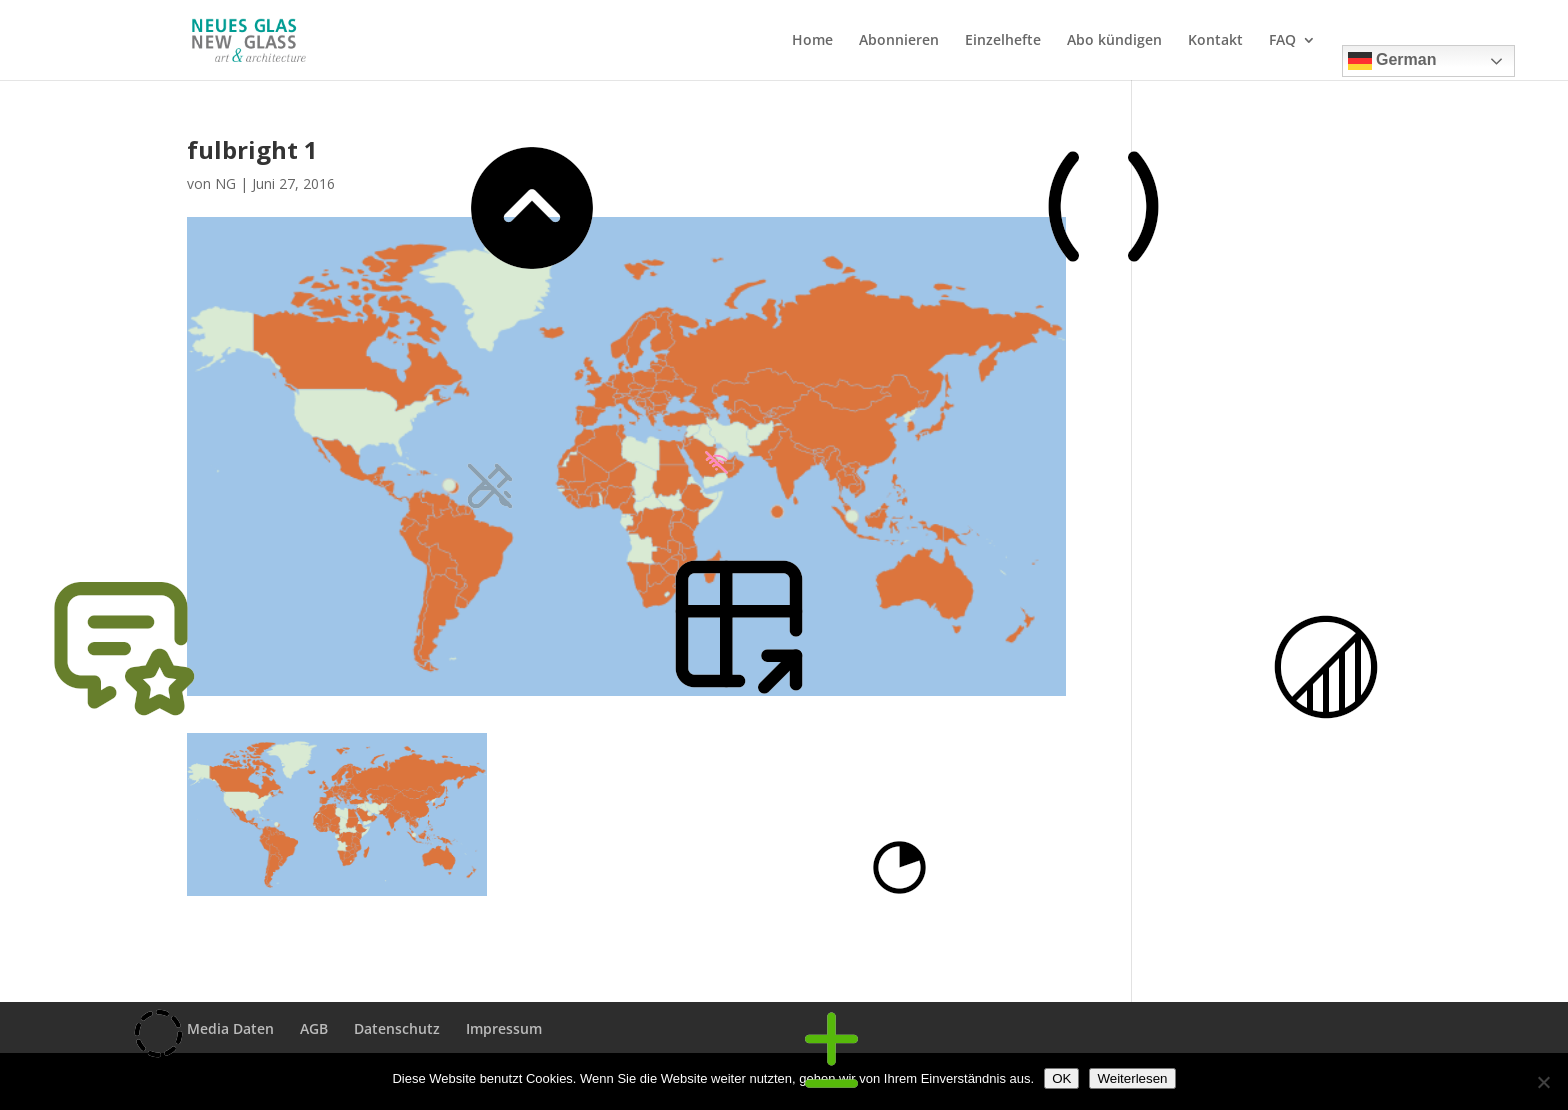  Describe the element at coordinates (532, 208) in the screenshot. I see `scroll to top of page` at that location.